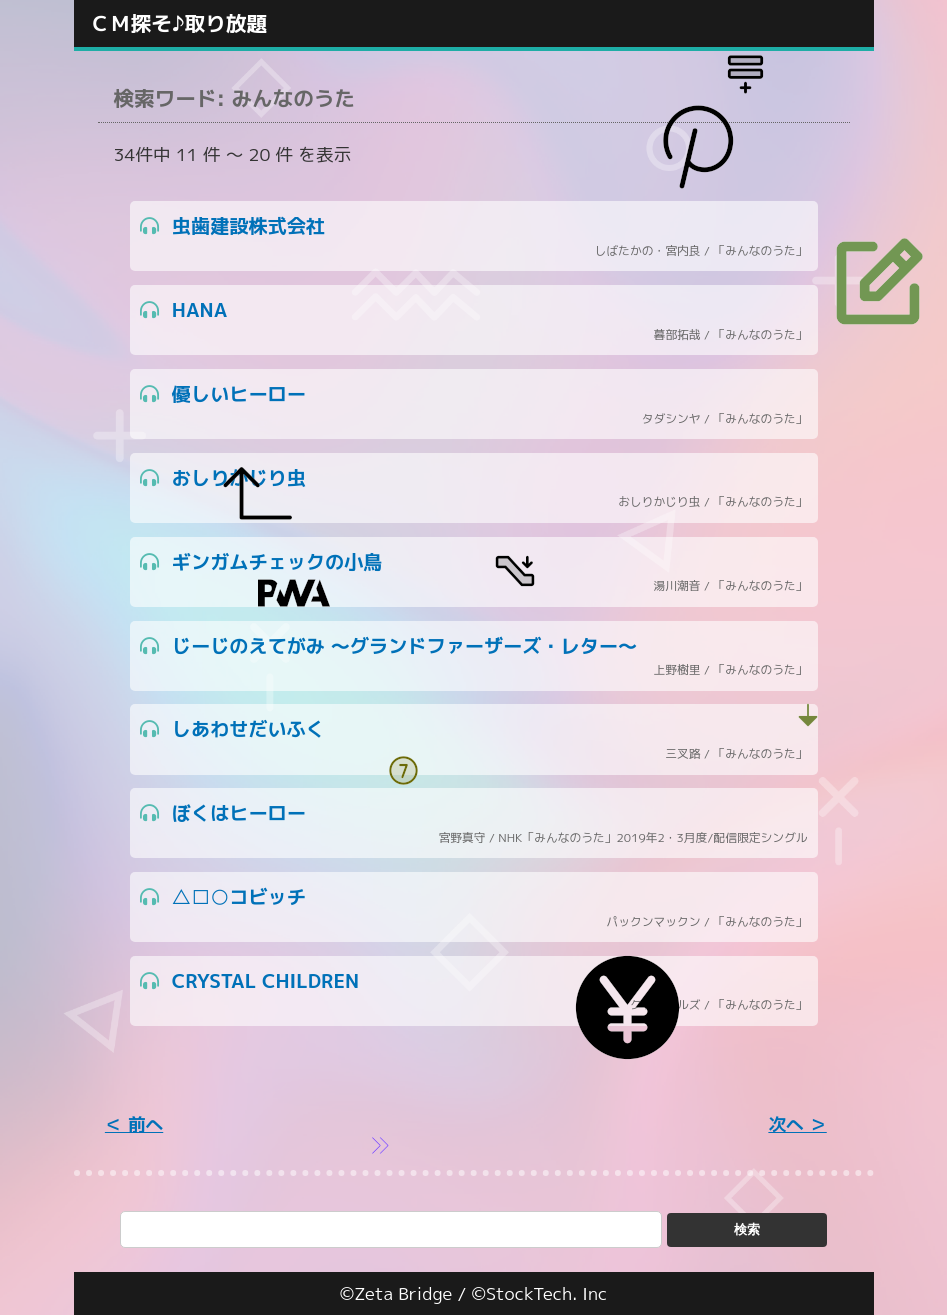 The image size is (947, 1315). Describe the element at coordinates (294, 593) in the screenshot. I see `progressive web app logo` at that location.